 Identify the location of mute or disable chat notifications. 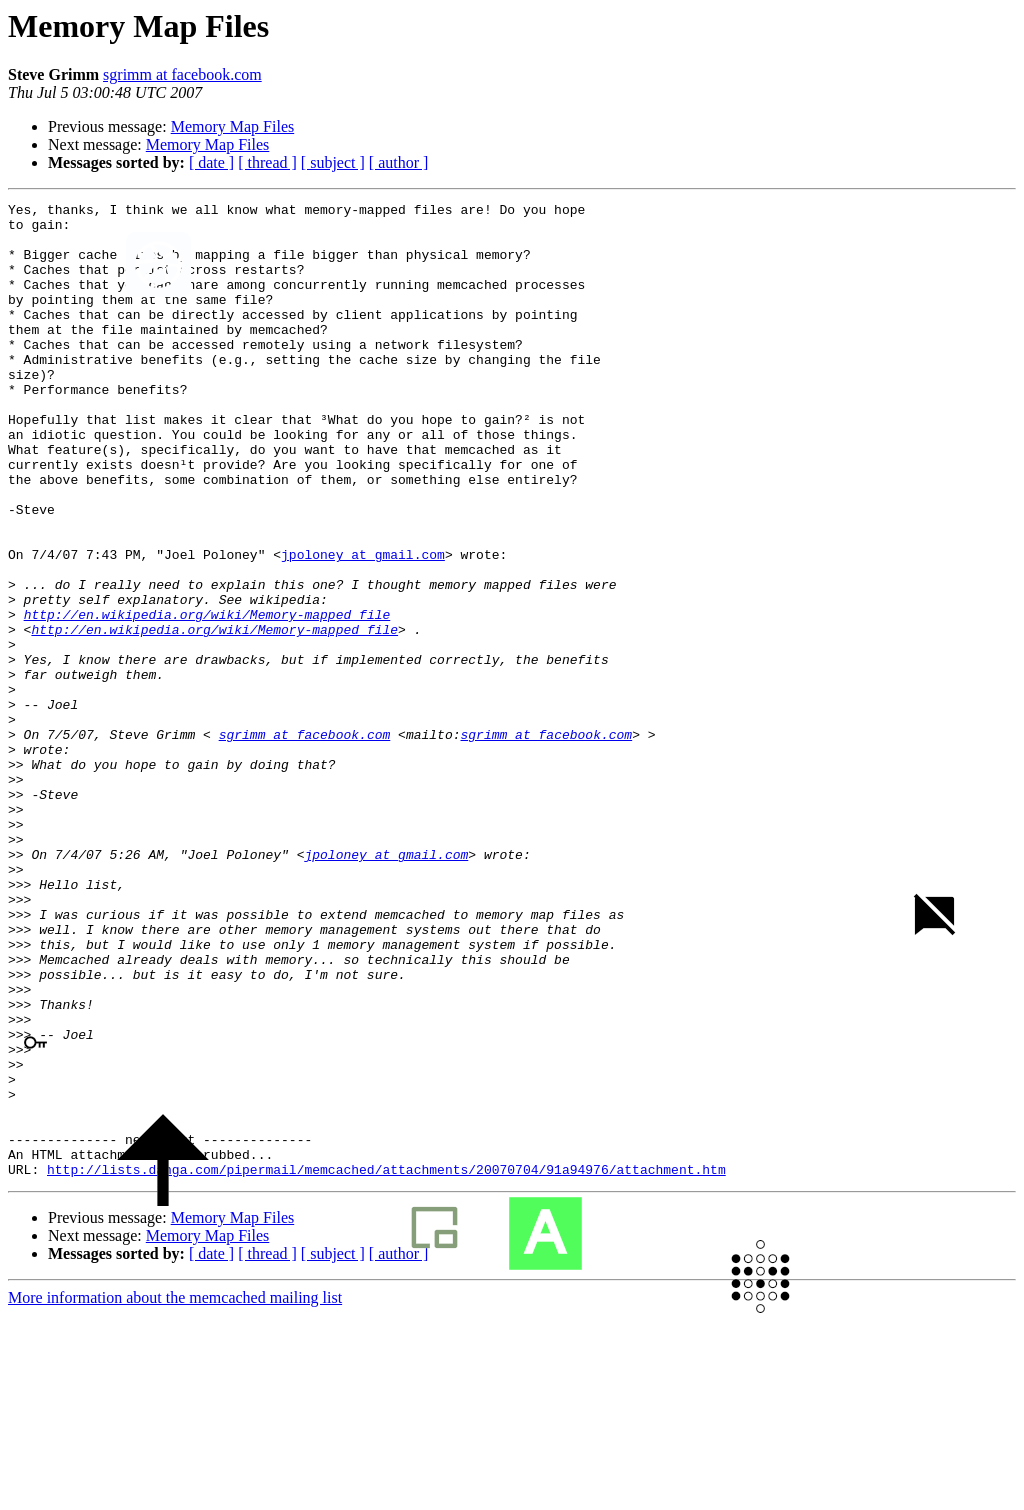
(934, 914).